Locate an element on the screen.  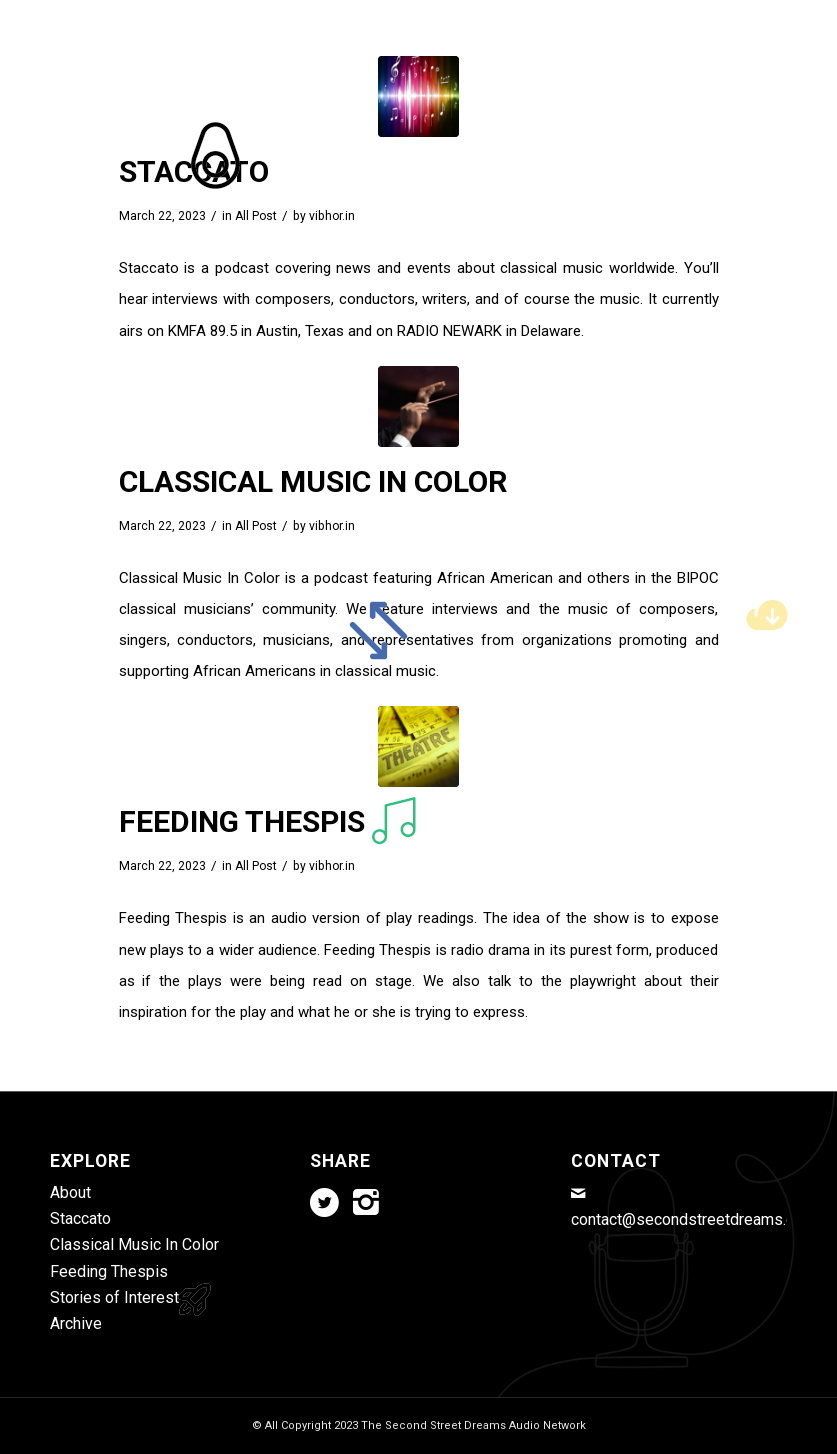
indicates healthy or vegetarian food options is located at coordinates (215, 155).